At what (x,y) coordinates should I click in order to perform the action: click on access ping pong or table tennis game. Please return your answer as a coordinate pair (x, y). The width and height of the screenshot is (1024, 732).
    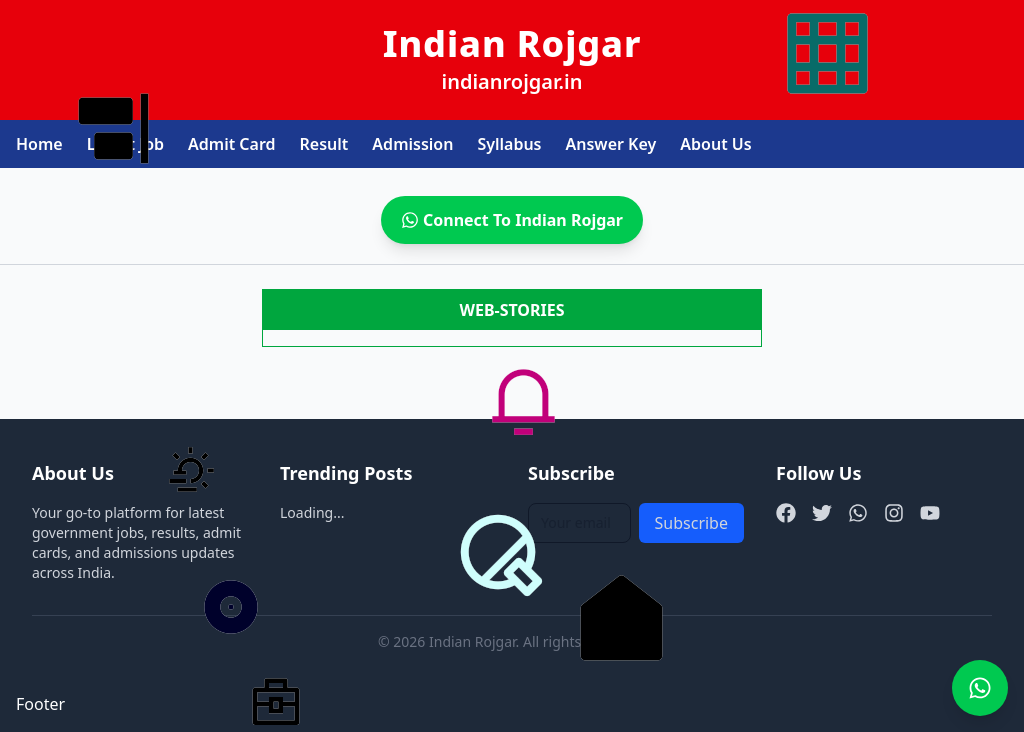
    Looking at the image, I should click on (500, 554).